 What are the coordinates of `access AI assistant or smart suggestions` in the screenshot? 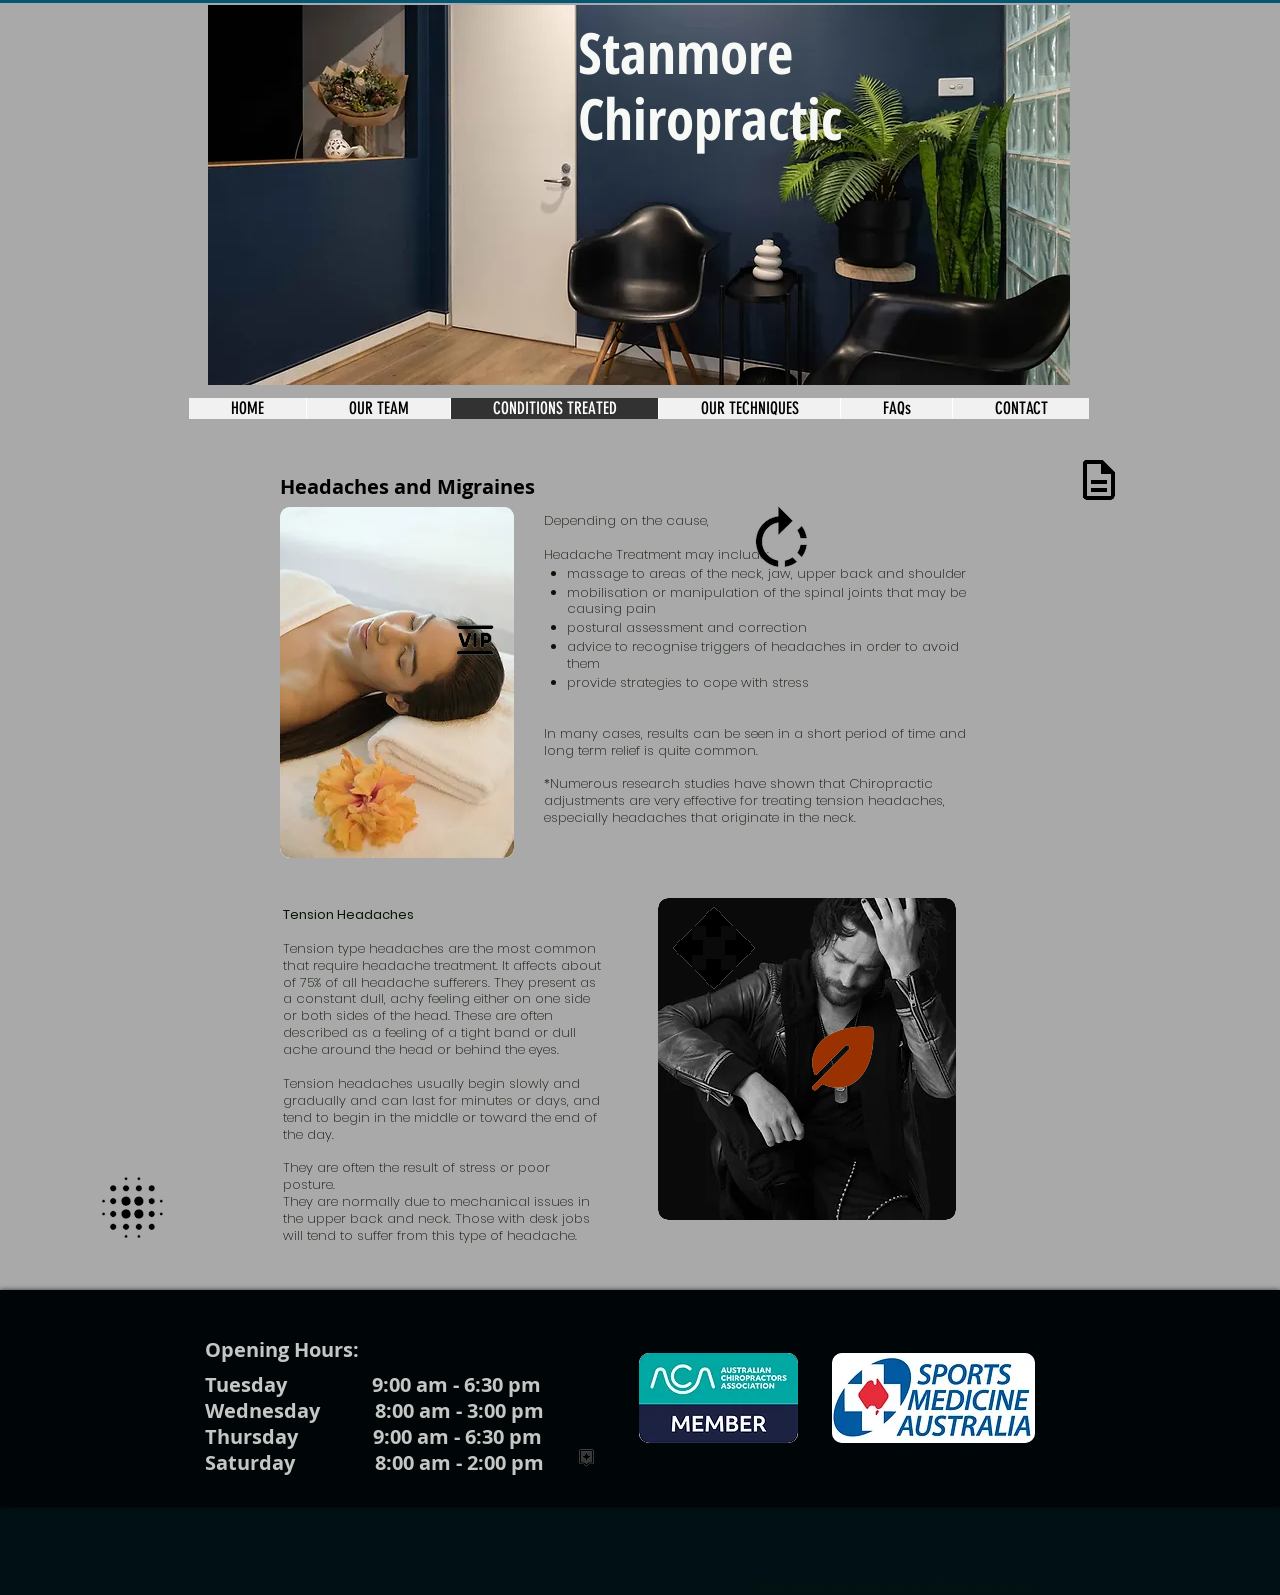 It's located at (586, 1457).